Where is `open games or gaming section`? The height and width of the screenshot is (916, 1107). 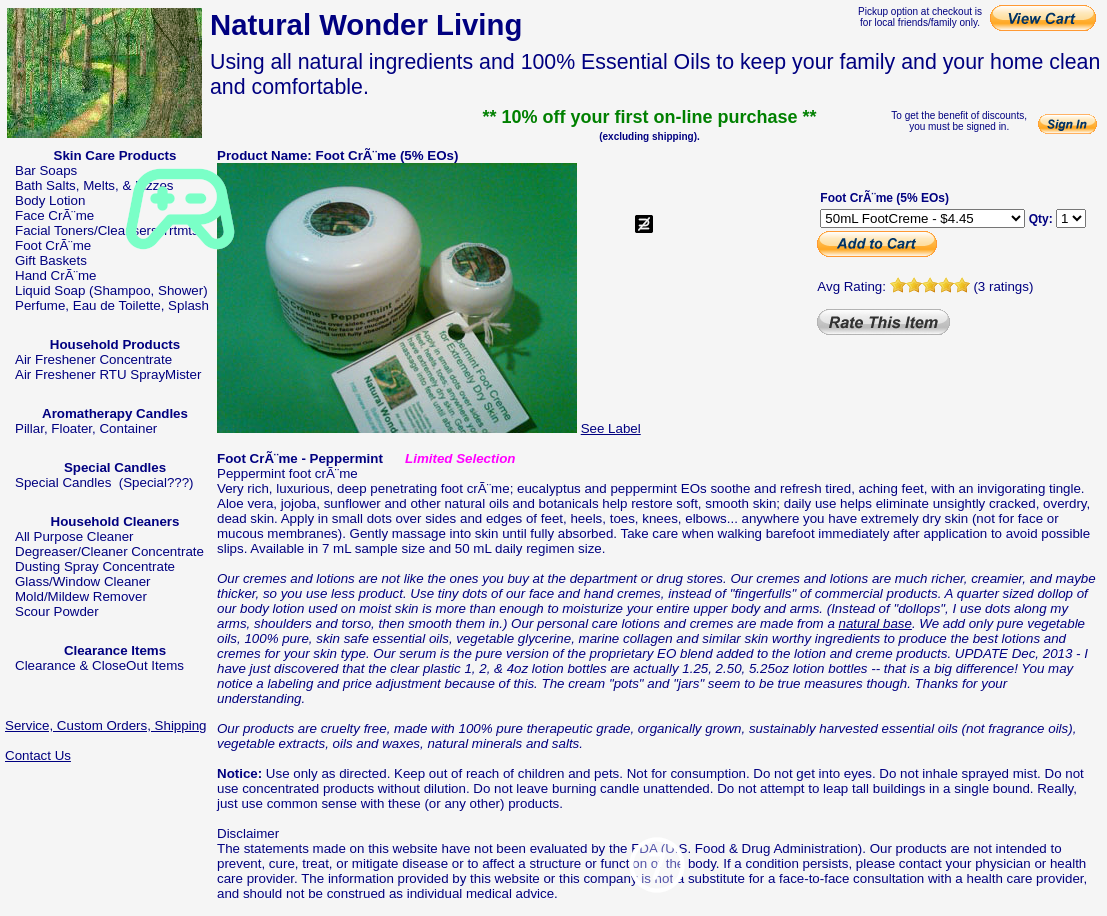 open games or gaming section is located at coordinates (180, 209).